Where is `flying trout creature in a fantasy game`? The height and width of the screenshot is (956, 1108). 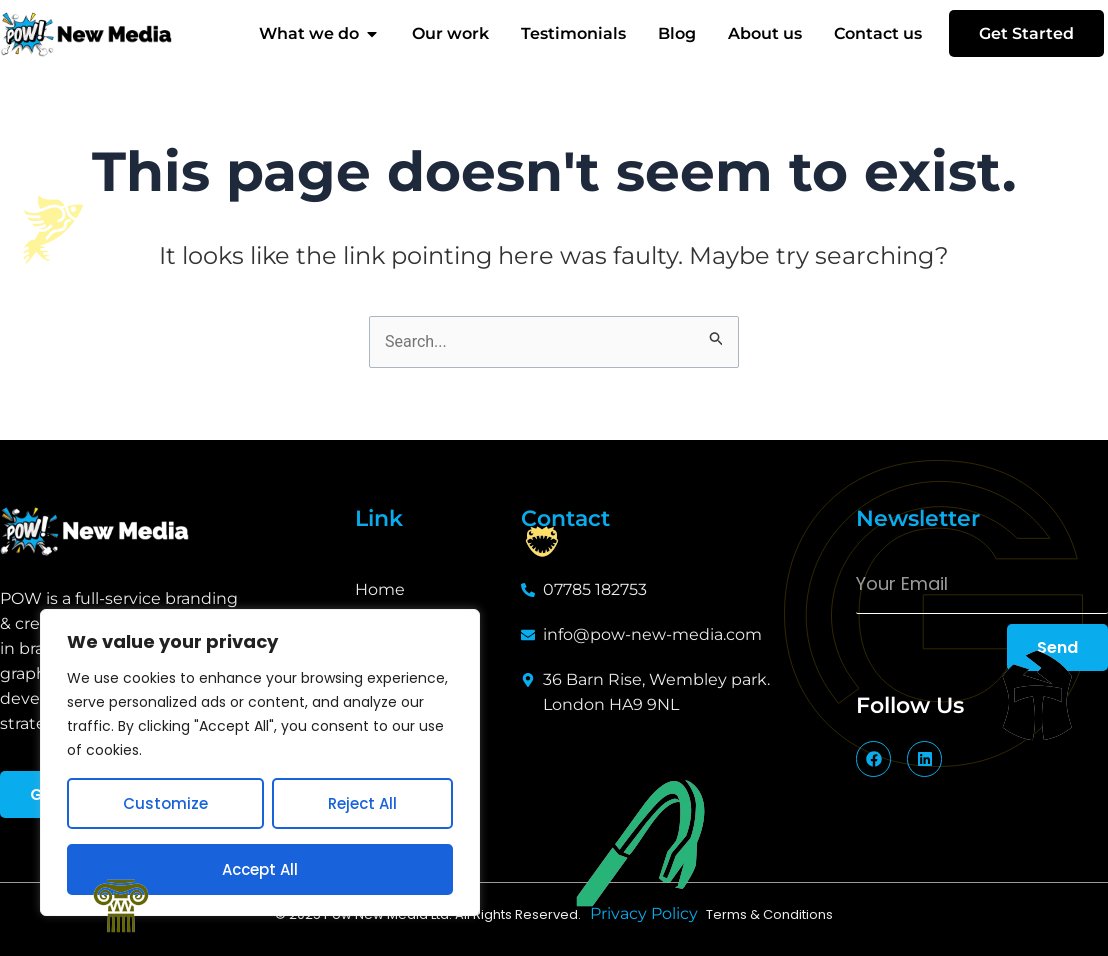 flying trout creature in a fantasy game is located at coordinates (53, 229).